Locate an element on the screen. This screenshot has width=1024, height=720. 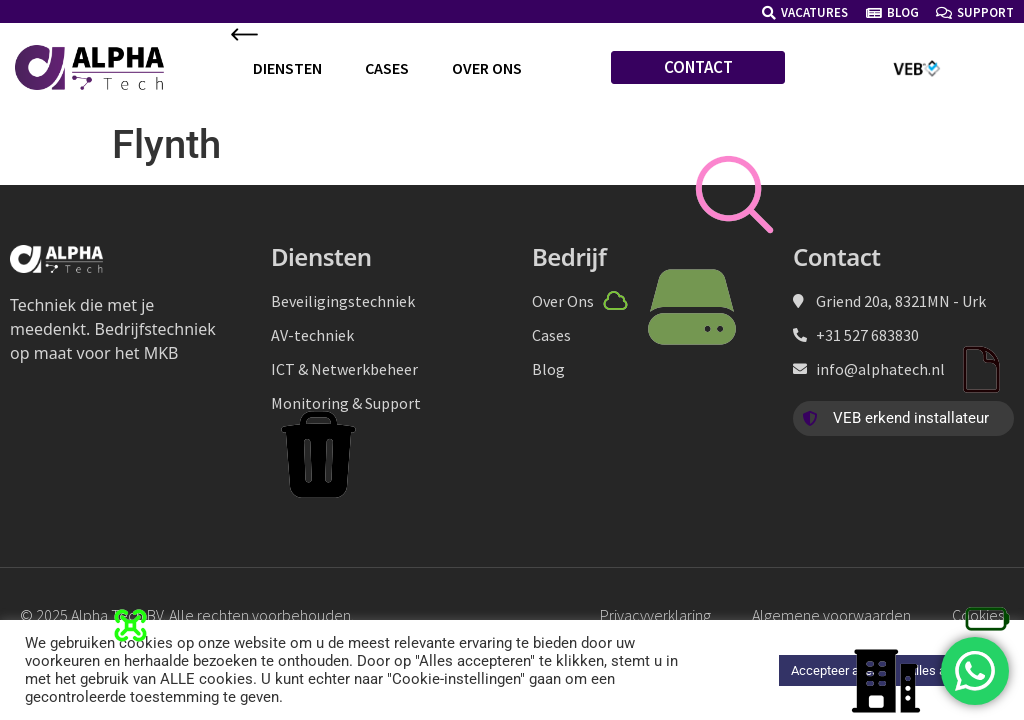
access cloud storage is located at coordinates (615, 300).